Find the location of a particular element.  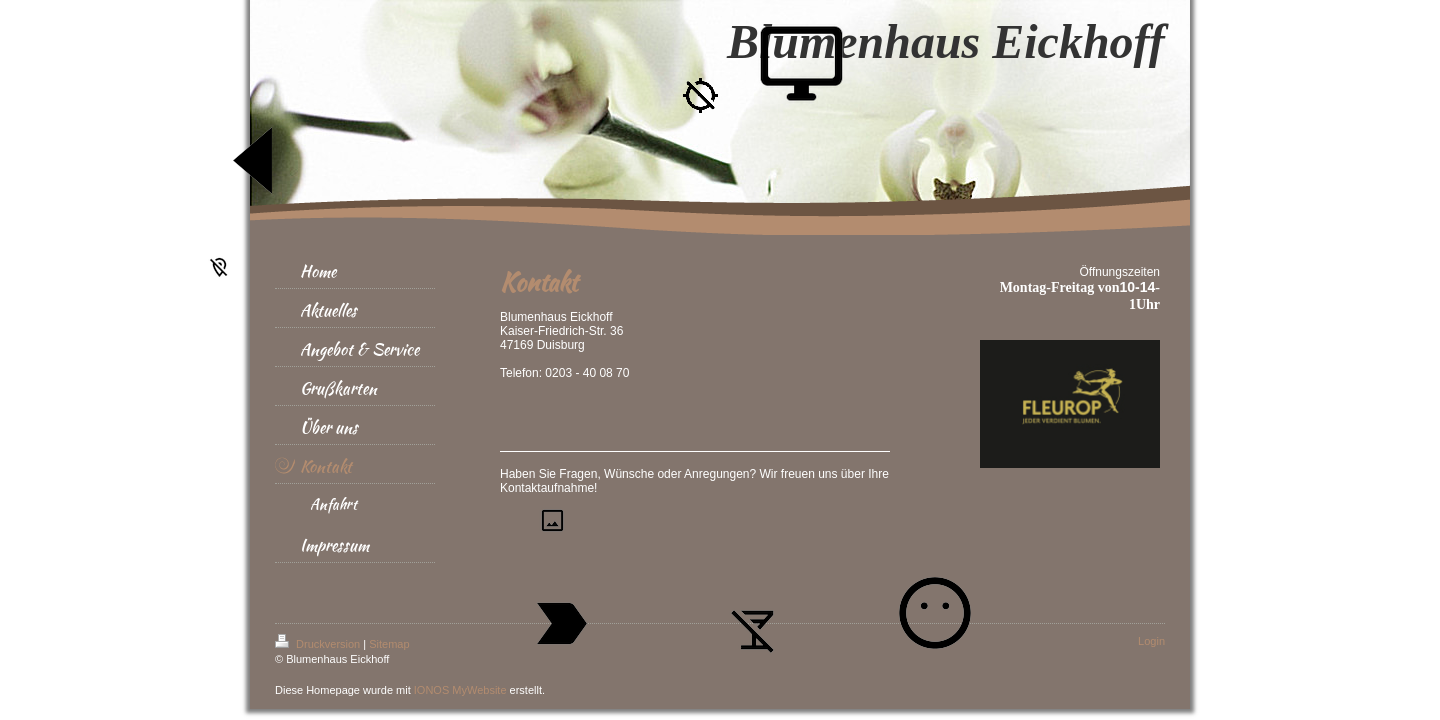

location services disabled is located at coordinates (219, 267).